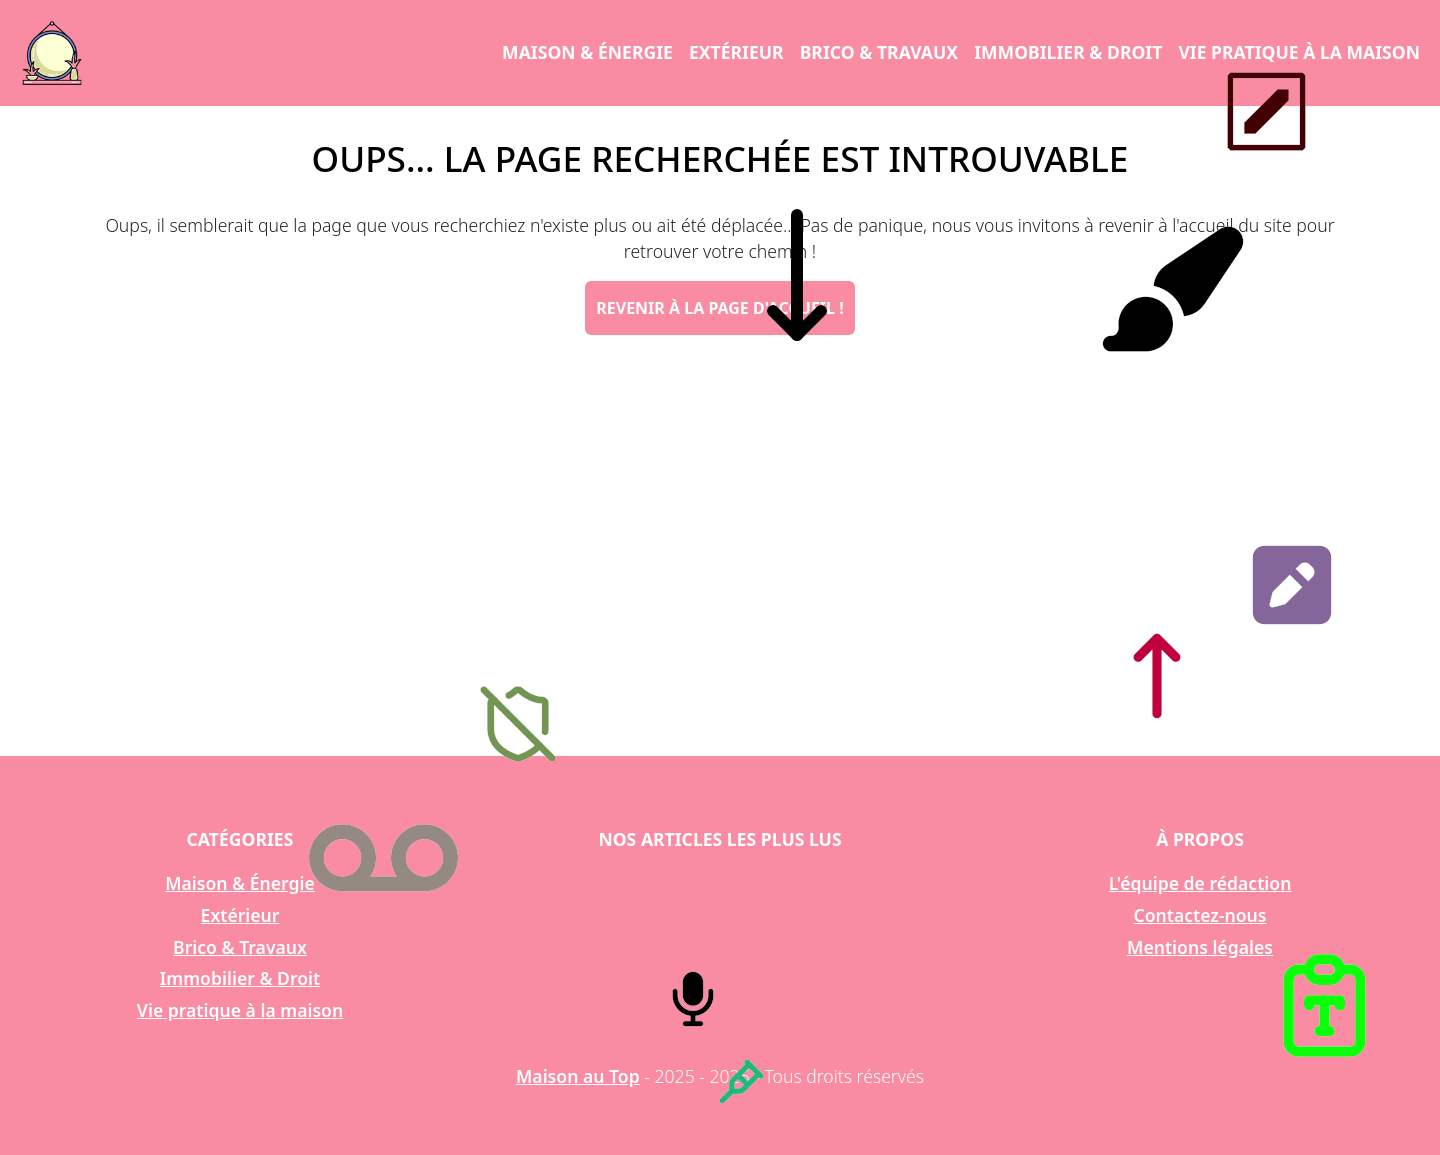 This screenshot has width=1440, height=1155. What do you see at coordinates (518, 724) in the screenshot?
I see `security or protection is disabled` at bounding box center [518, 724].